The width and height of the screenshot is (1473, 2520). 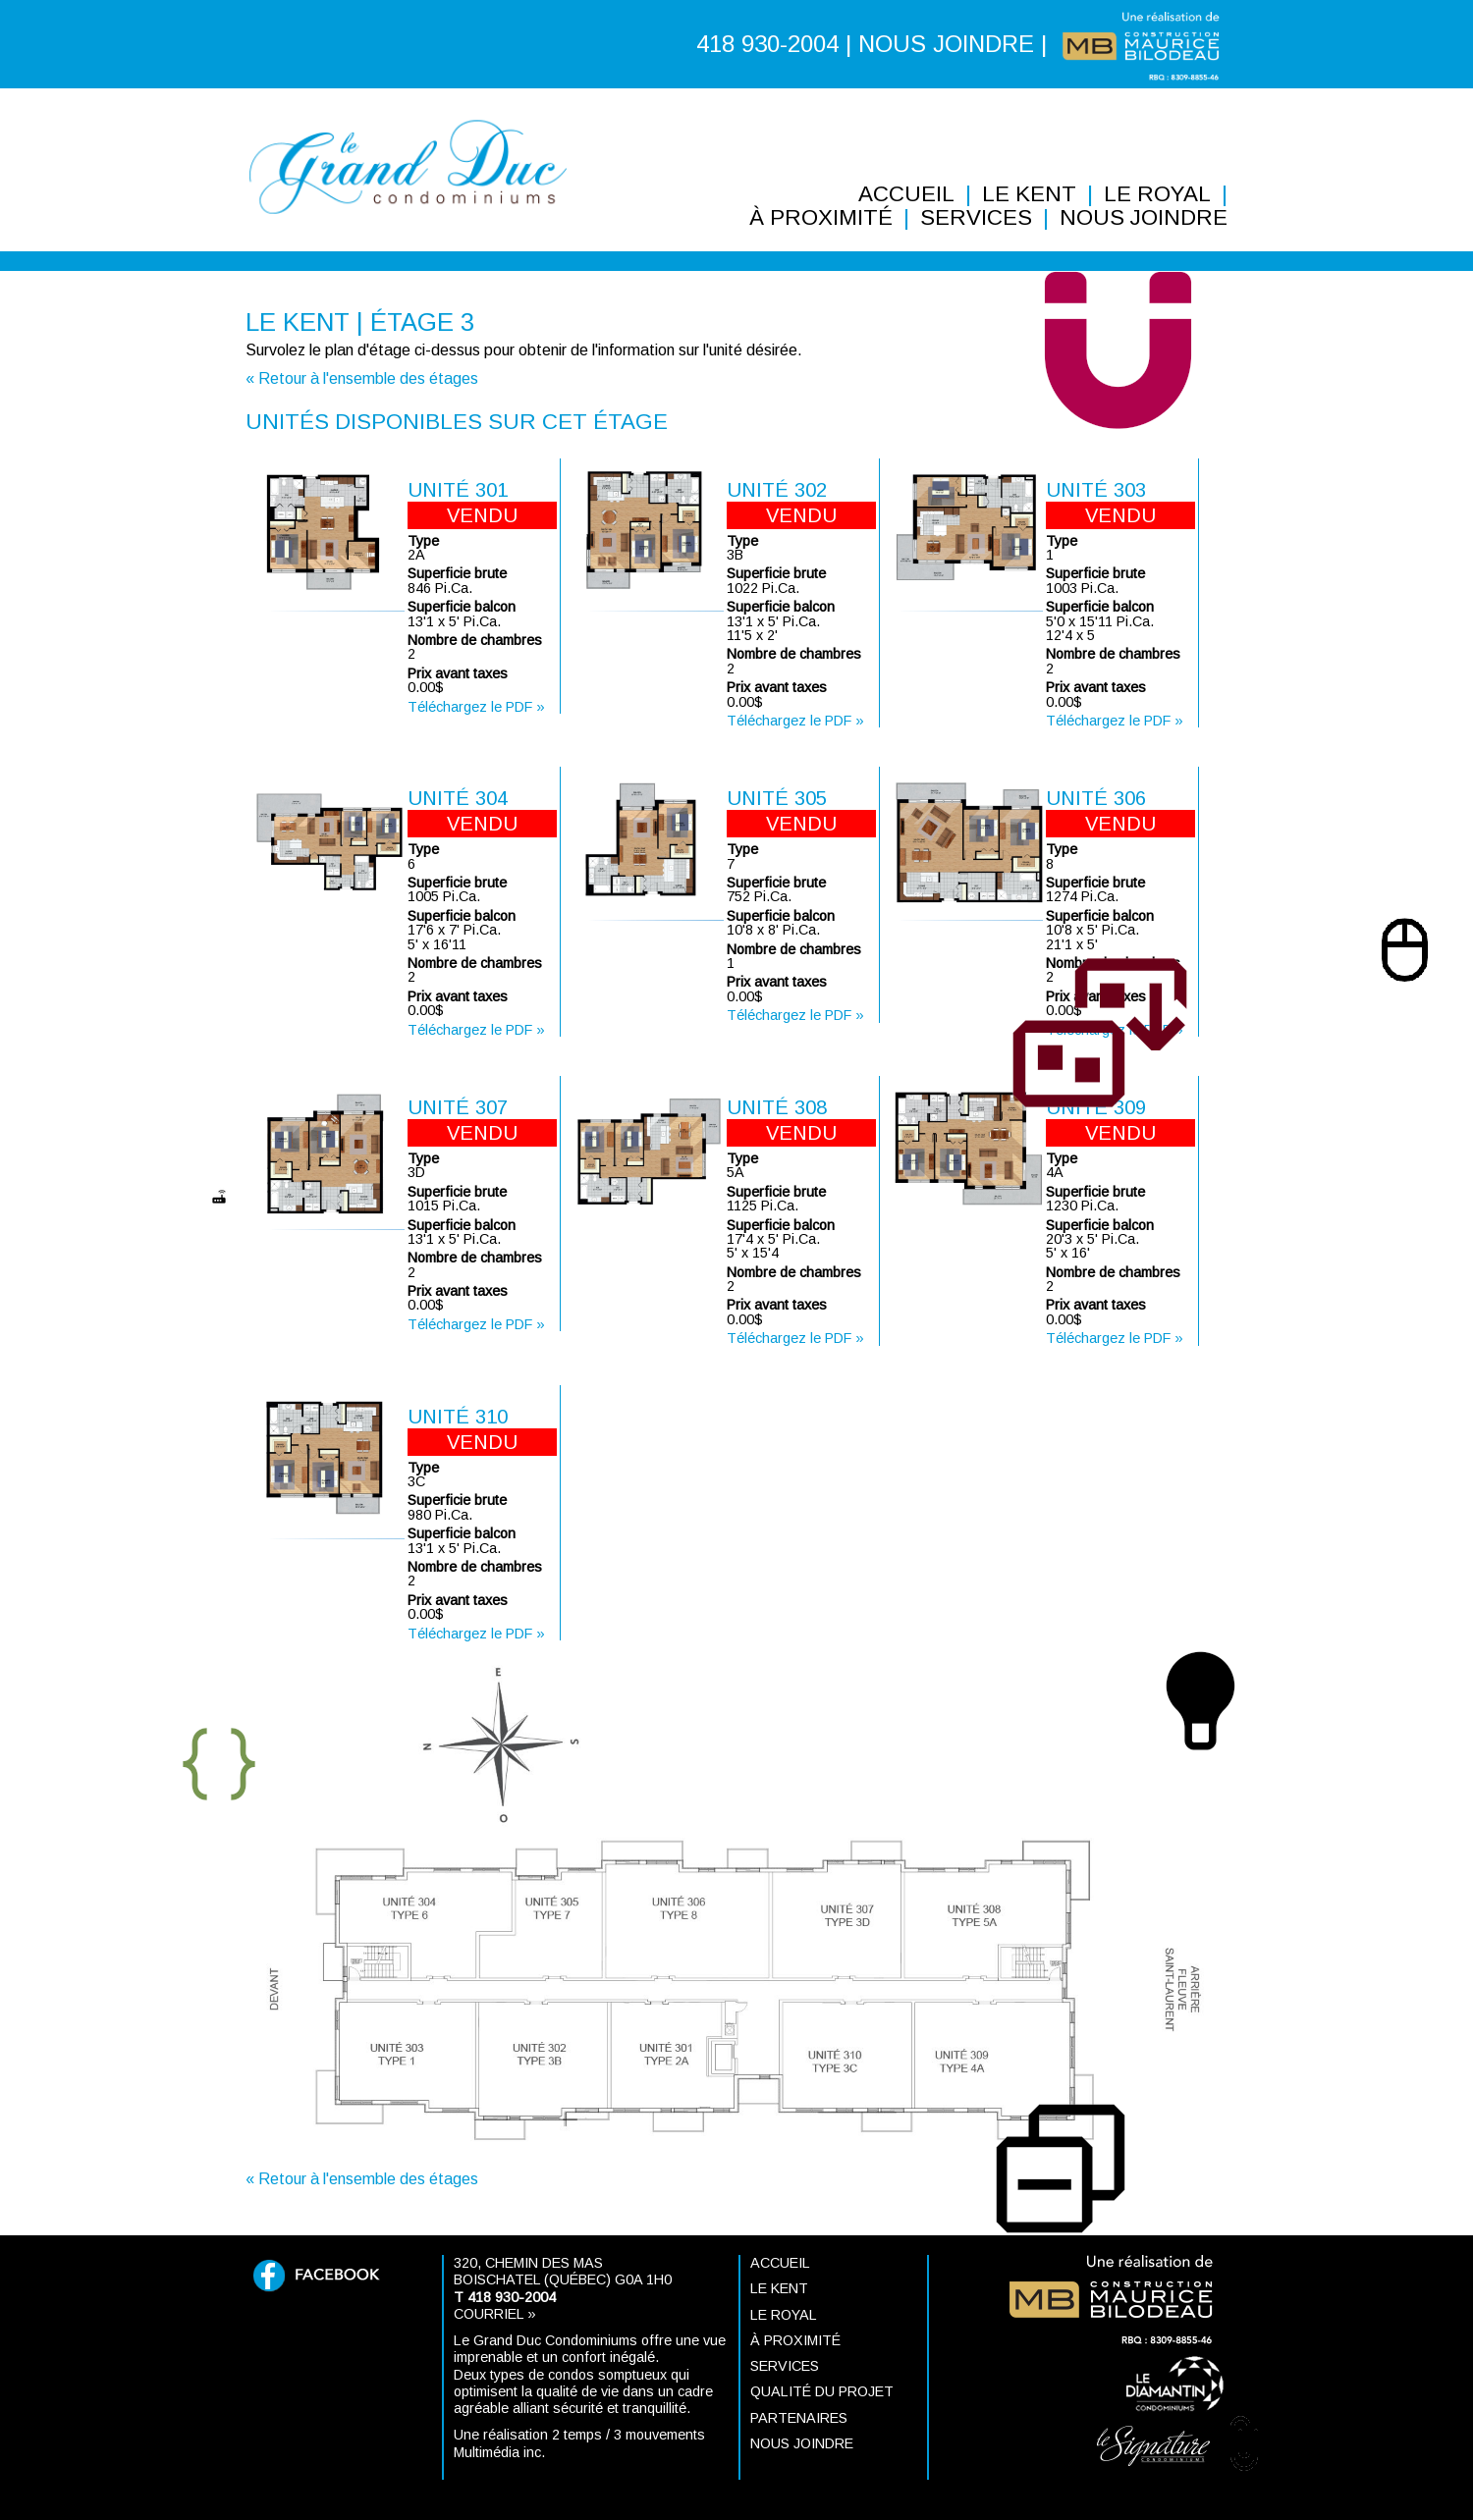 I want to click on view a suggestion or tip, so click(x=1196, y=1704).